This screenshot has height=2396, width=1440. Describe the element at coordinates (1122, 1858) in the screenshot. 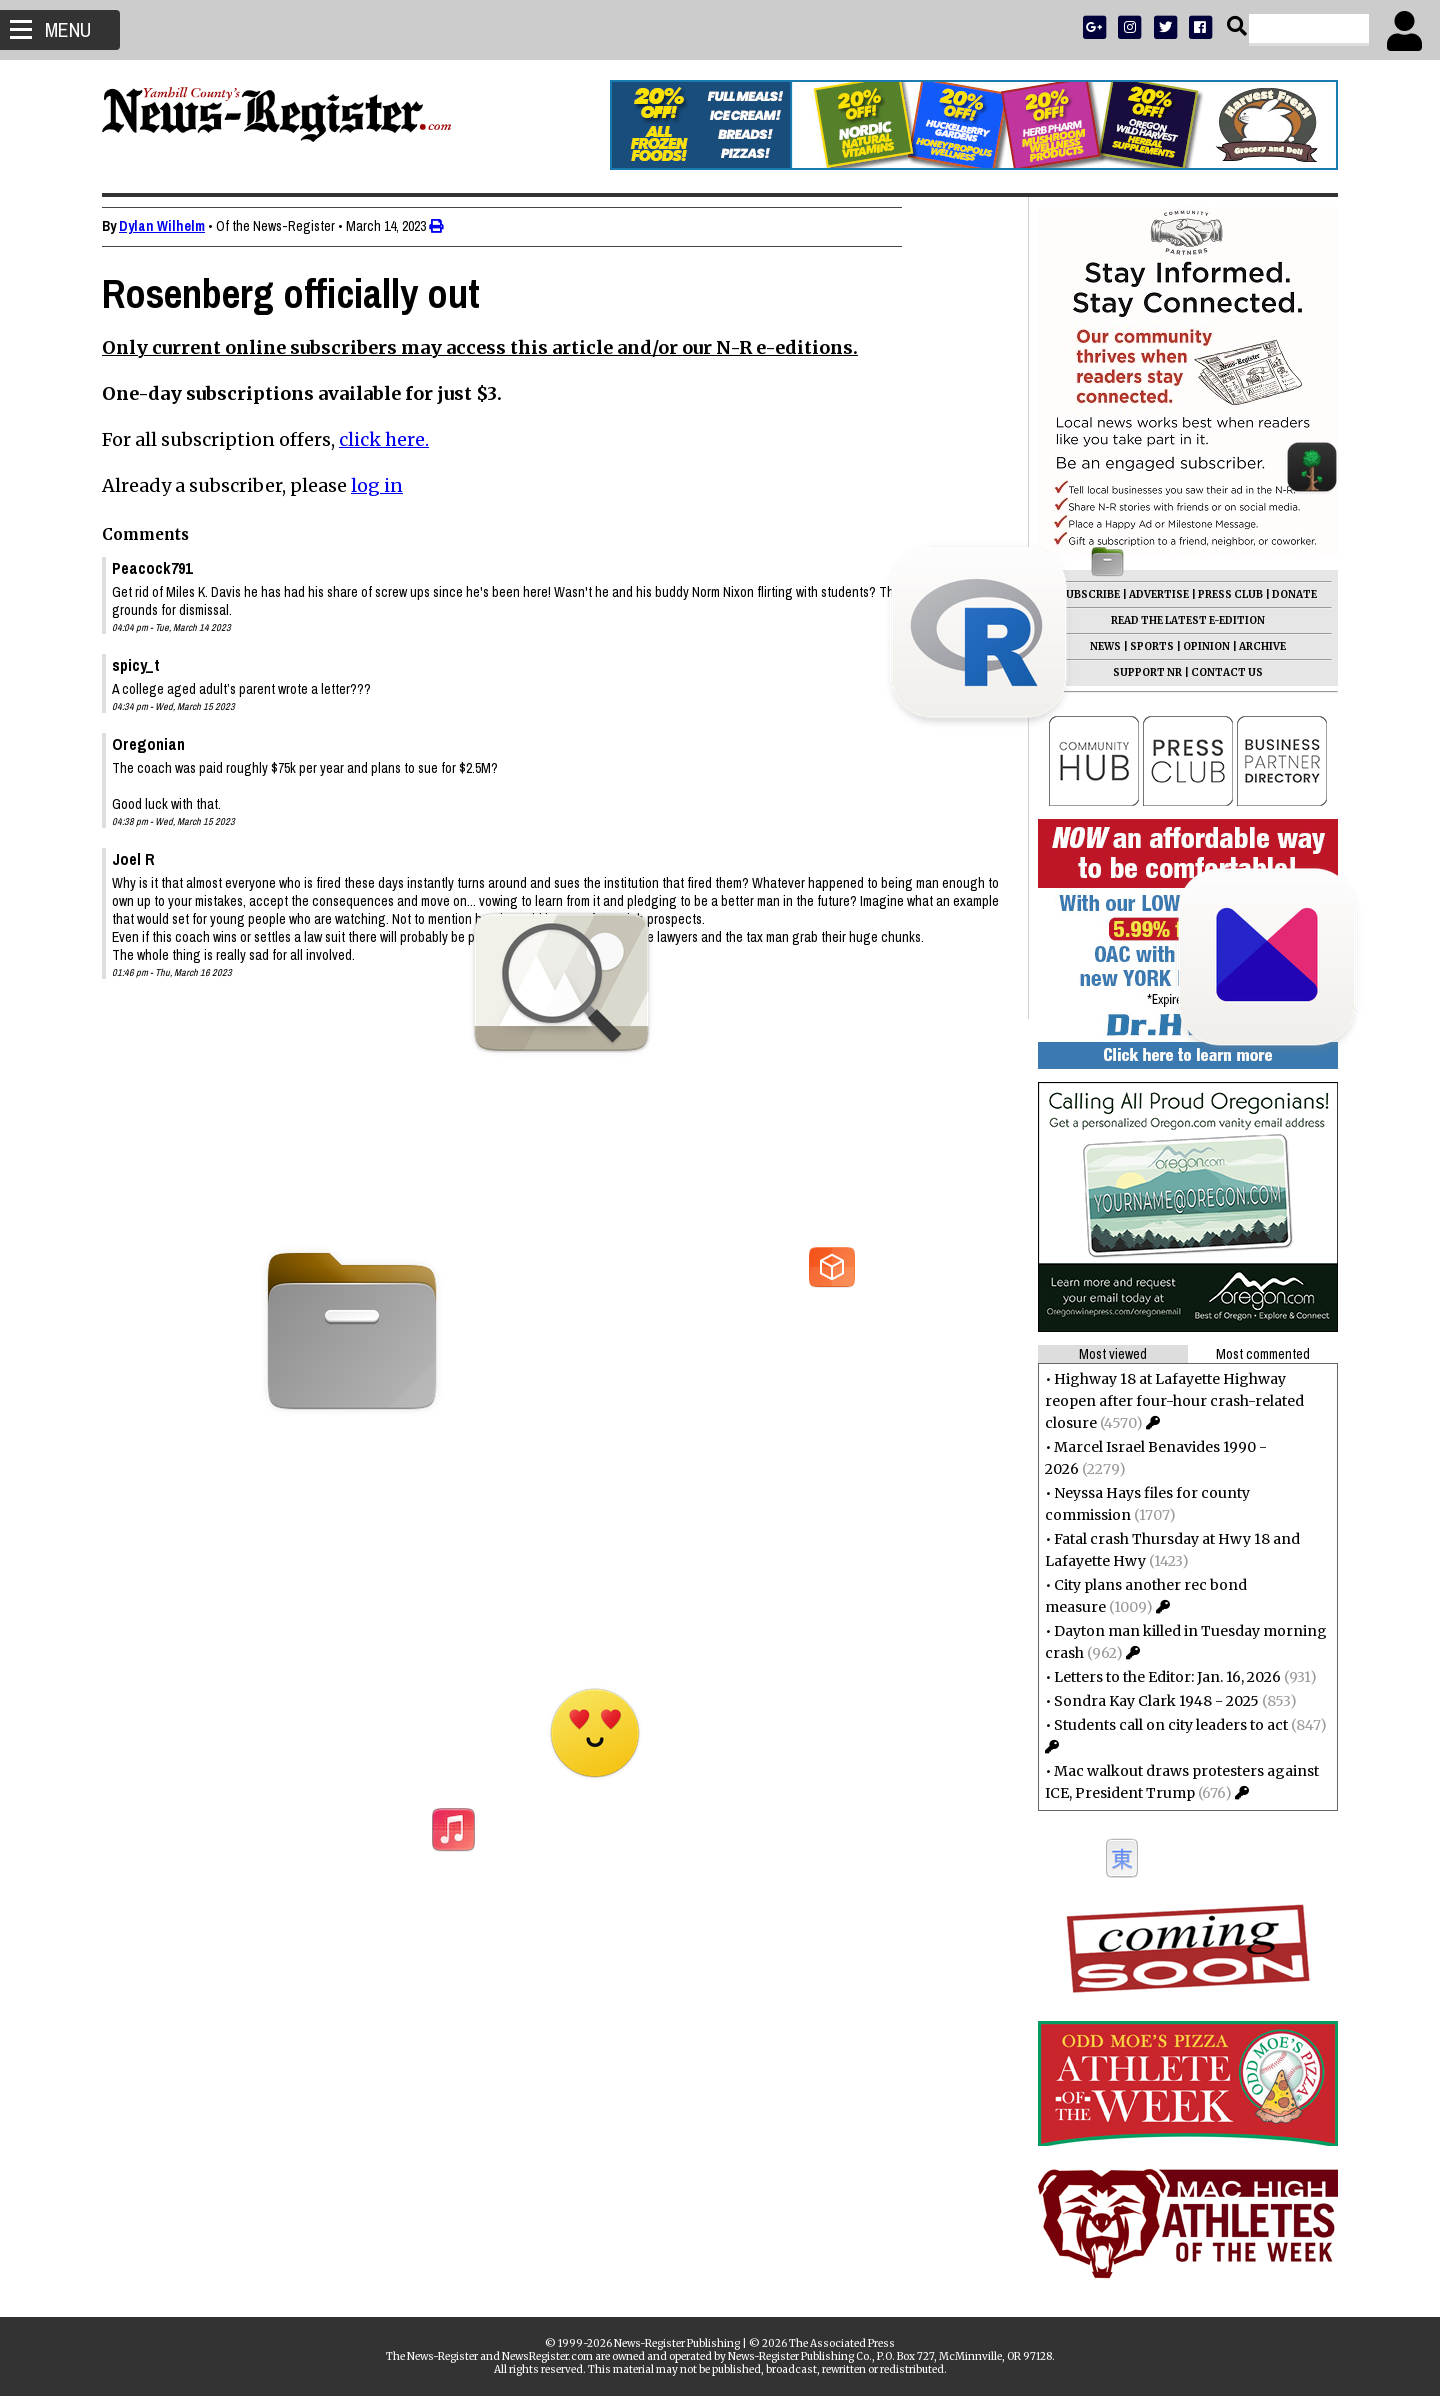

I see `launch the GNOME Mahjongg game` at that location.